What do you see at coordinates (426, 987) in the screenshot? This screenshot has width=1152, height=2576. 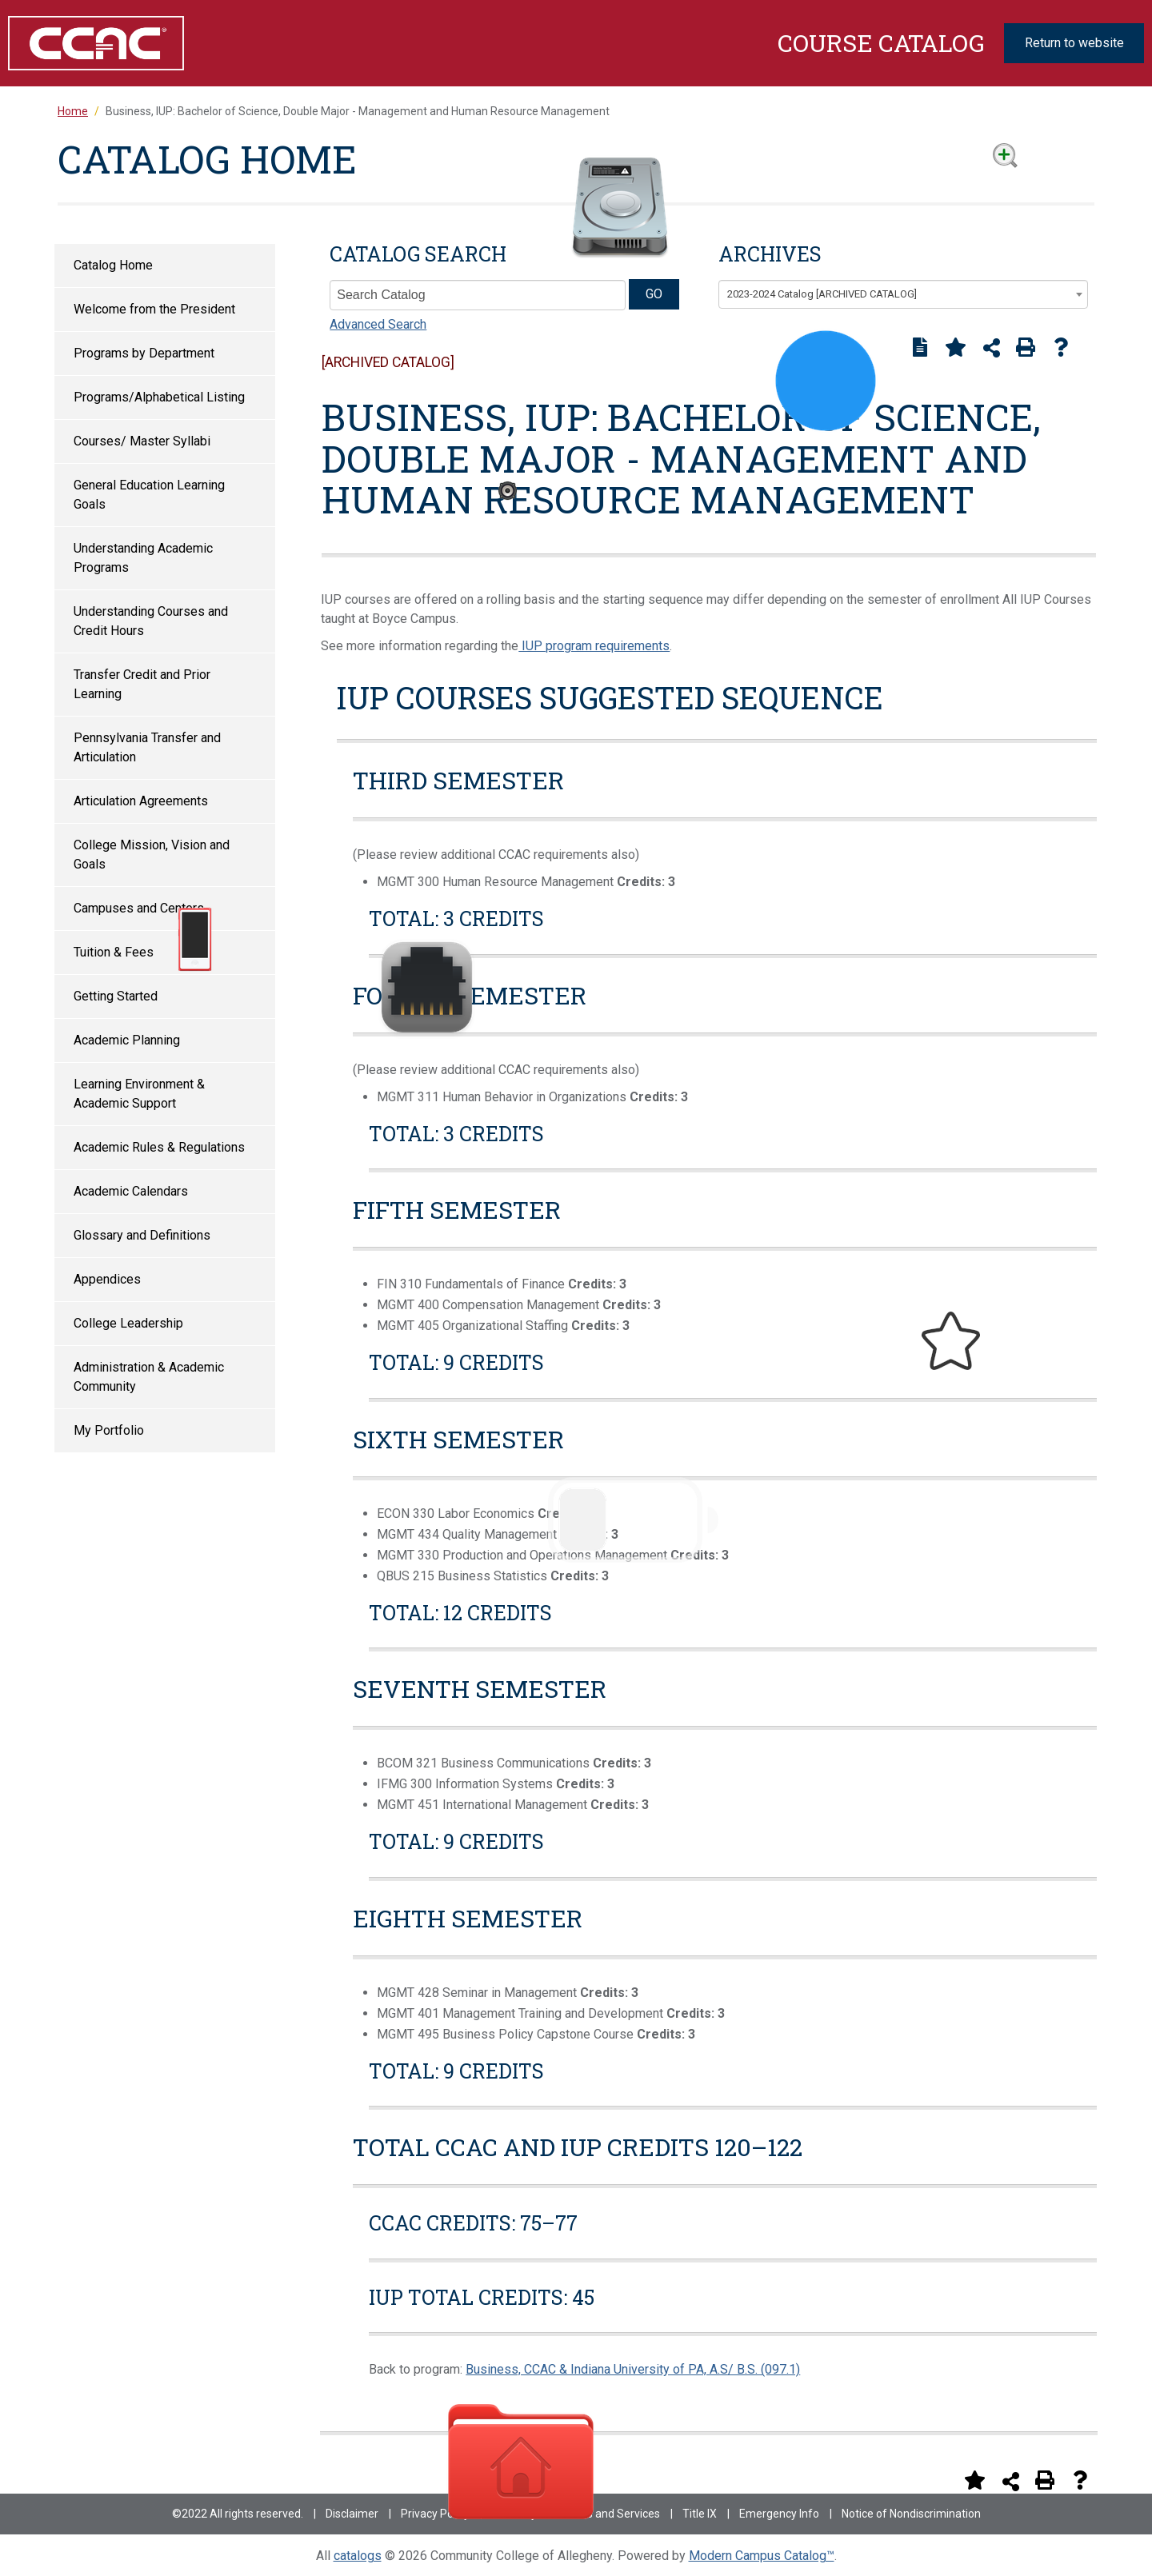 I see `indicates an RJ11 telephone/DSL network port` at bounding box center [426, 987].